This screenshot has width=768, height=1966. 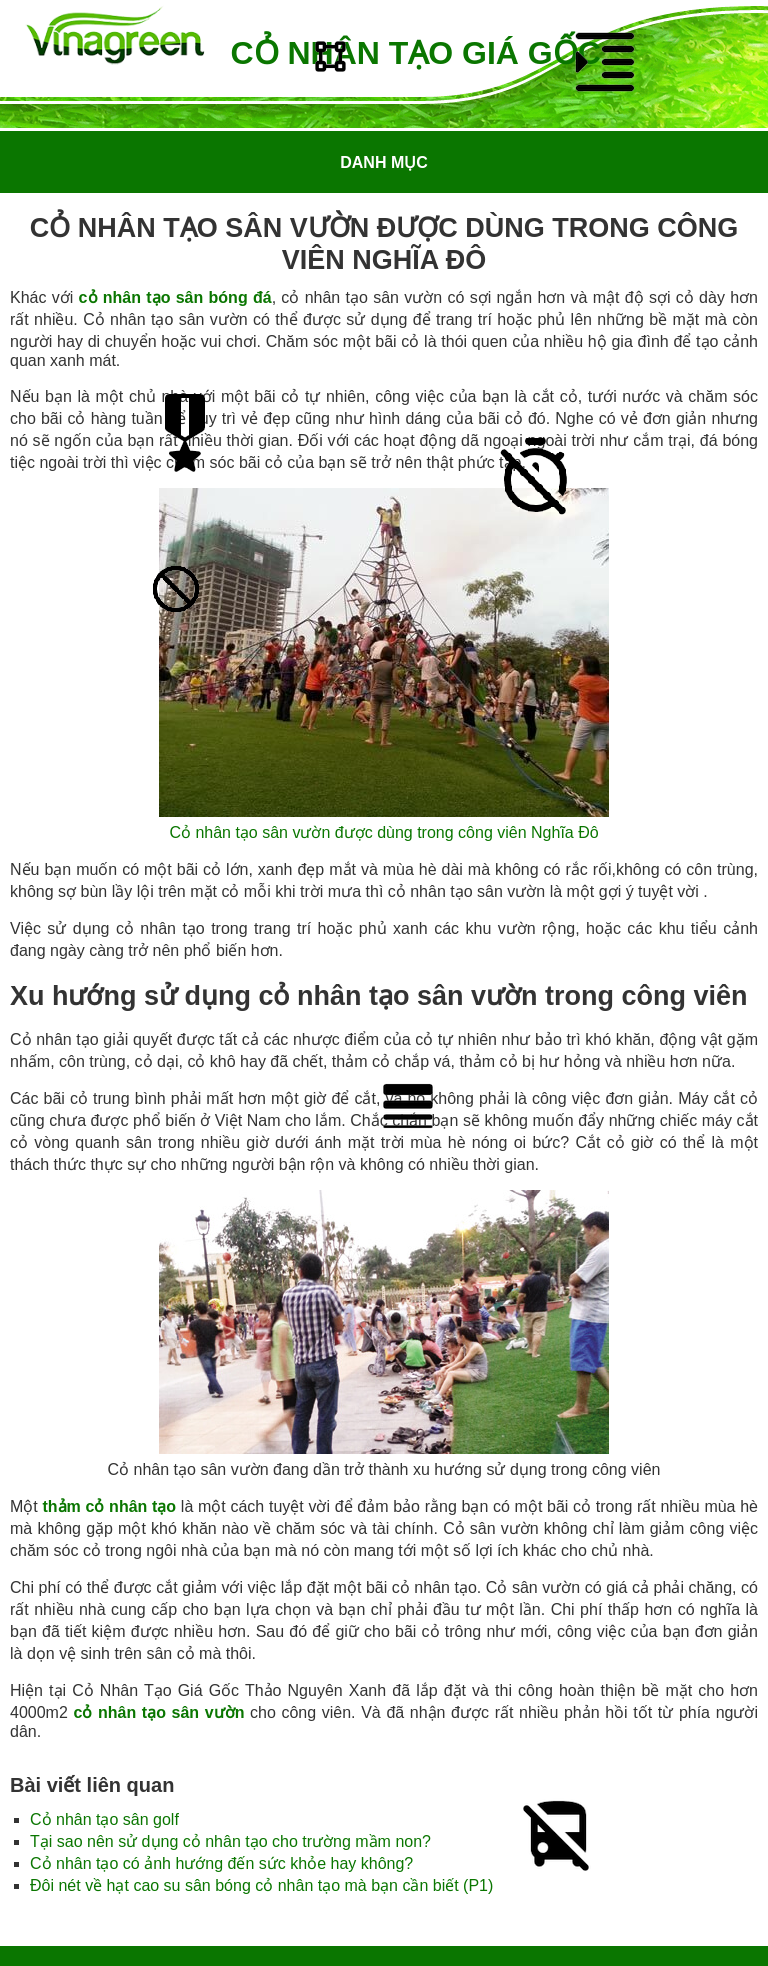 What do you see at coordinates (535, 476) in the screenshot?
I see `timer is disabled or off` at bounding box center [535, 476].